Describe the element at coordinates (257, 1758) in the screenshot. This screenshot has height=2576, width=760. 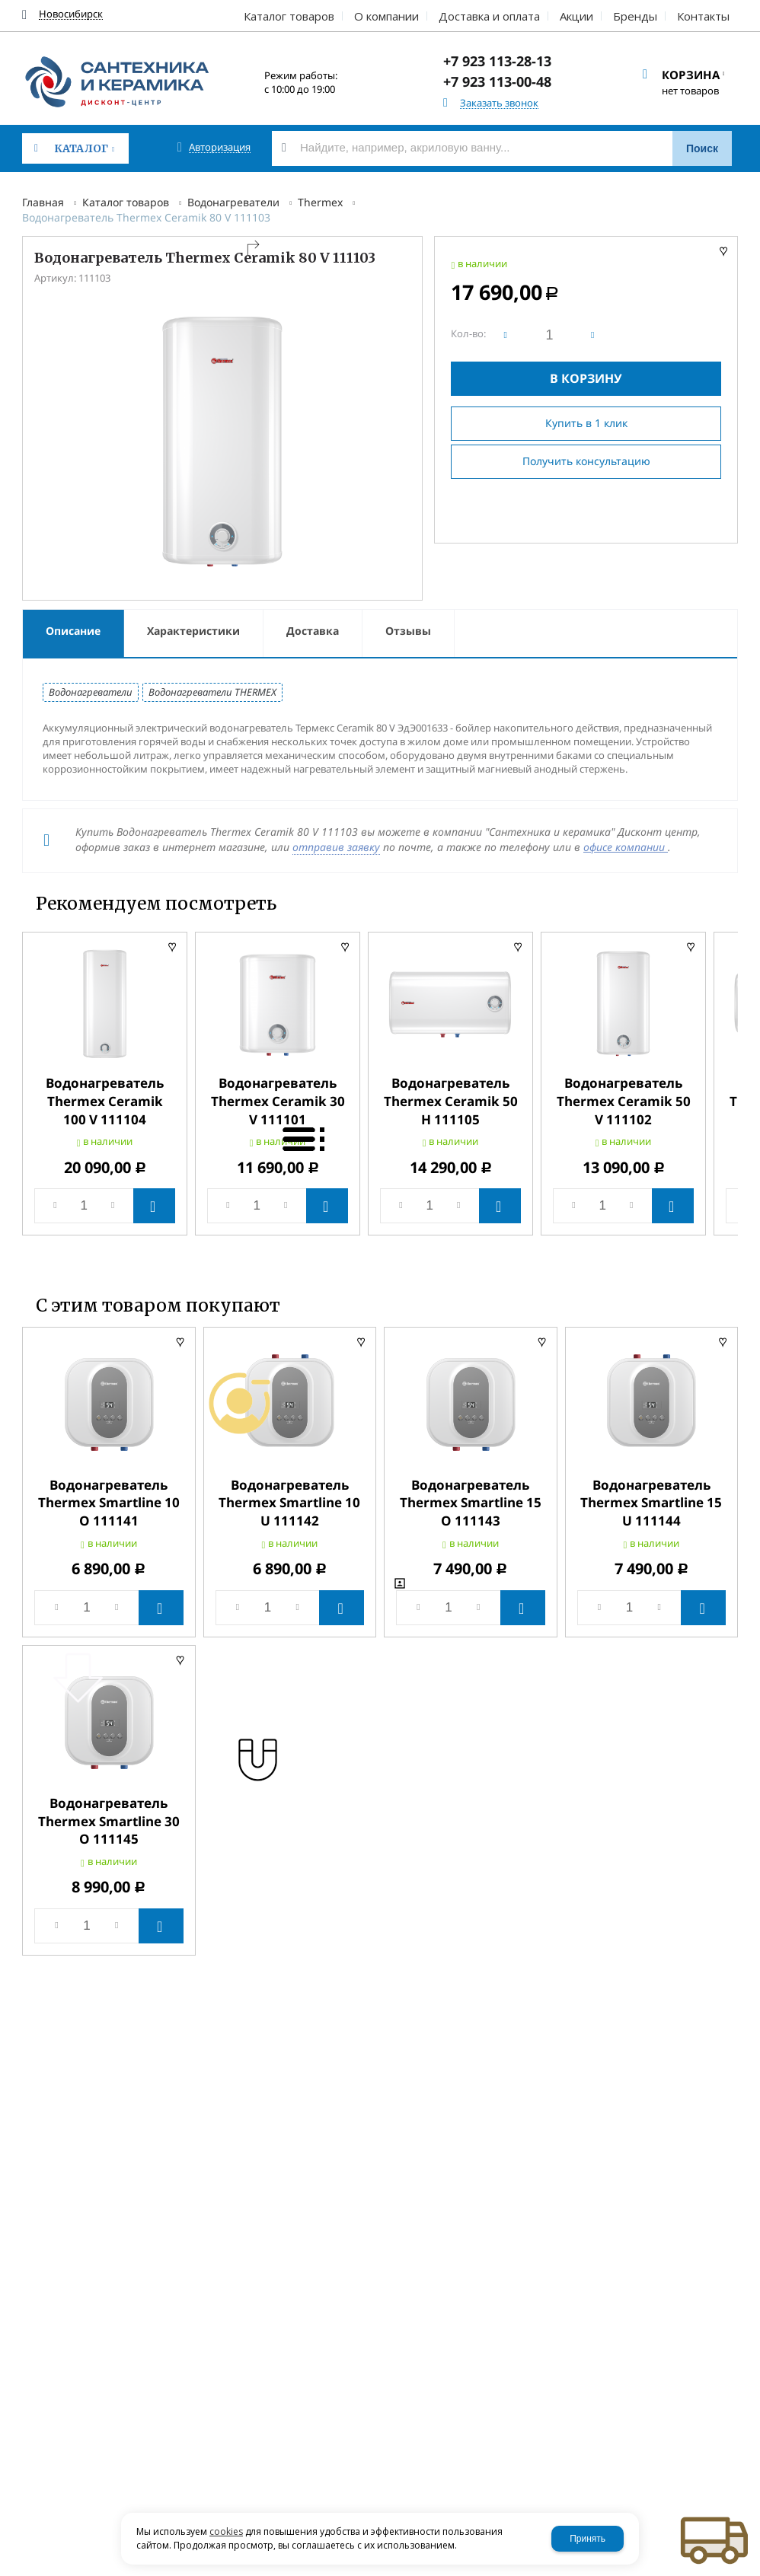
I see `activate magnetic snap or alignment tool` at that location.